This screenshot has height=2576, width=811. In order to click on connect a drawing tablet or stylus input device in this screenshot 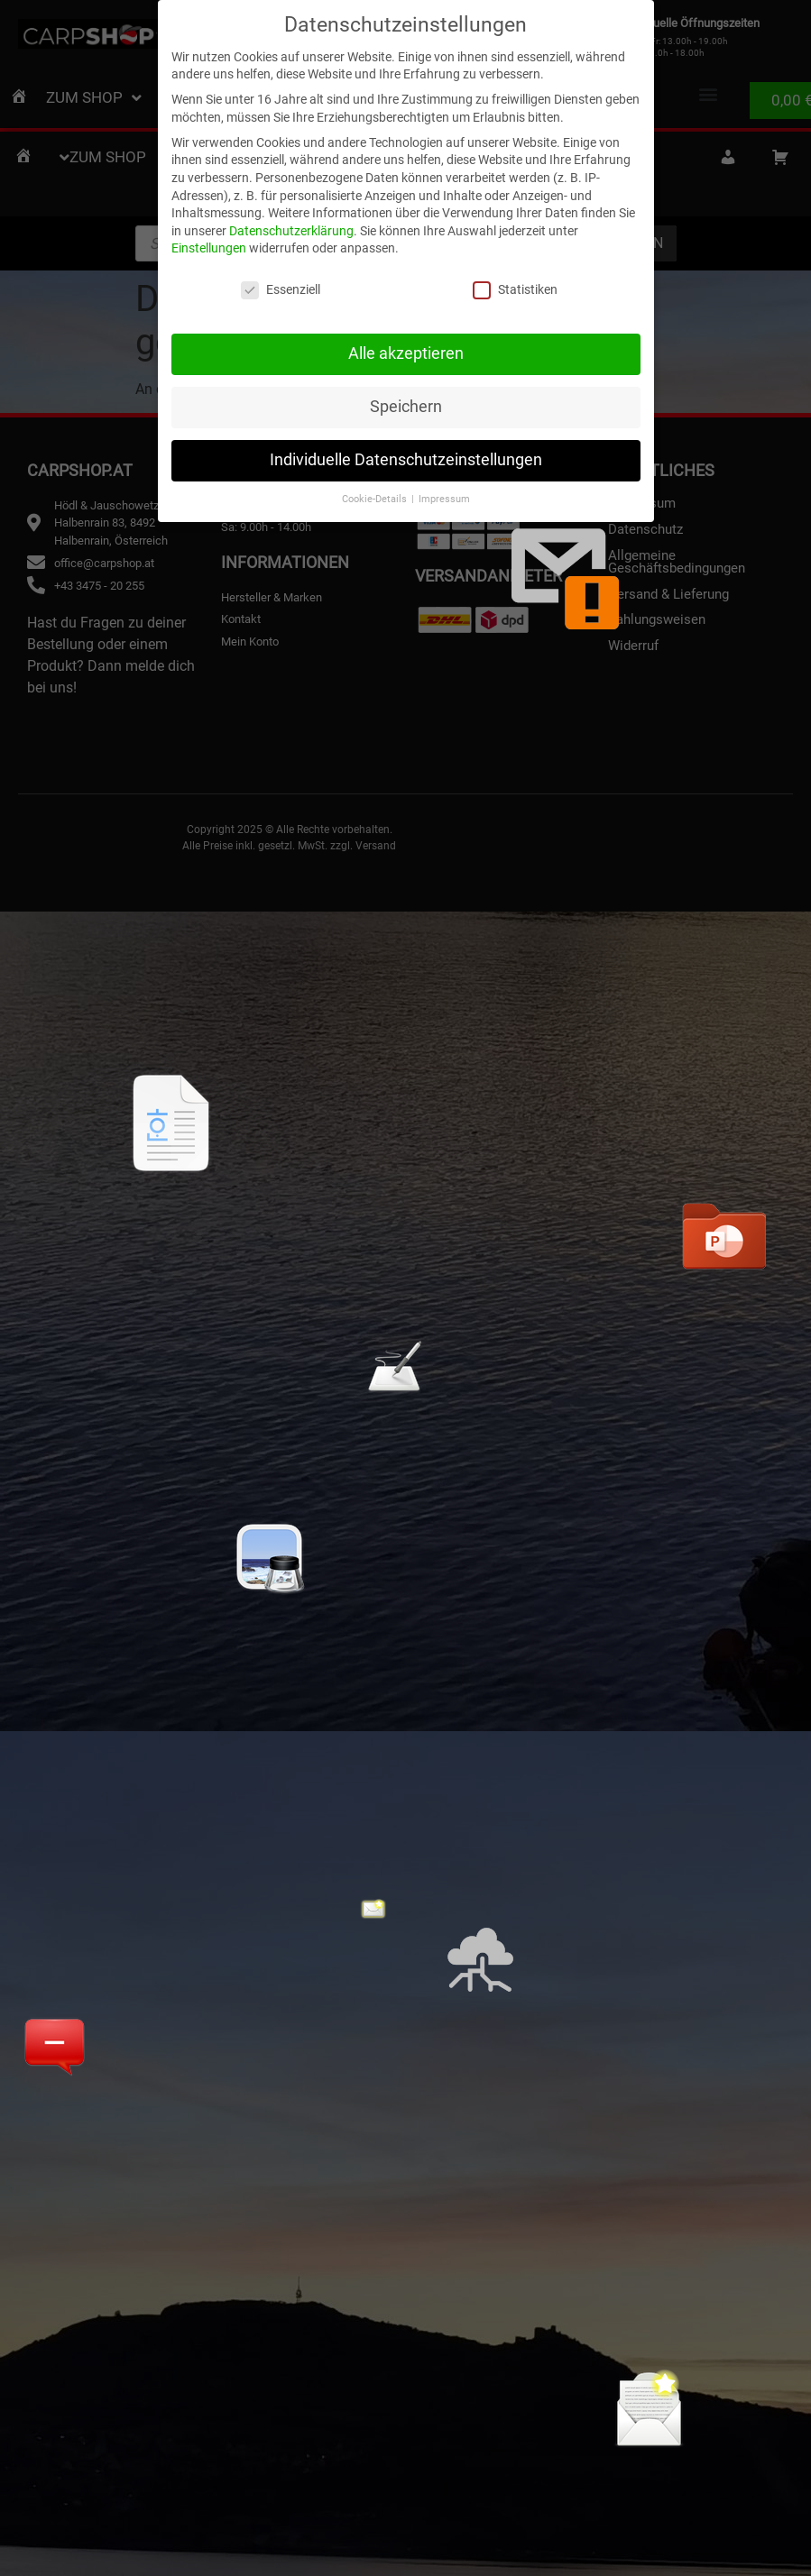, I will do `click(395, 1368)`.